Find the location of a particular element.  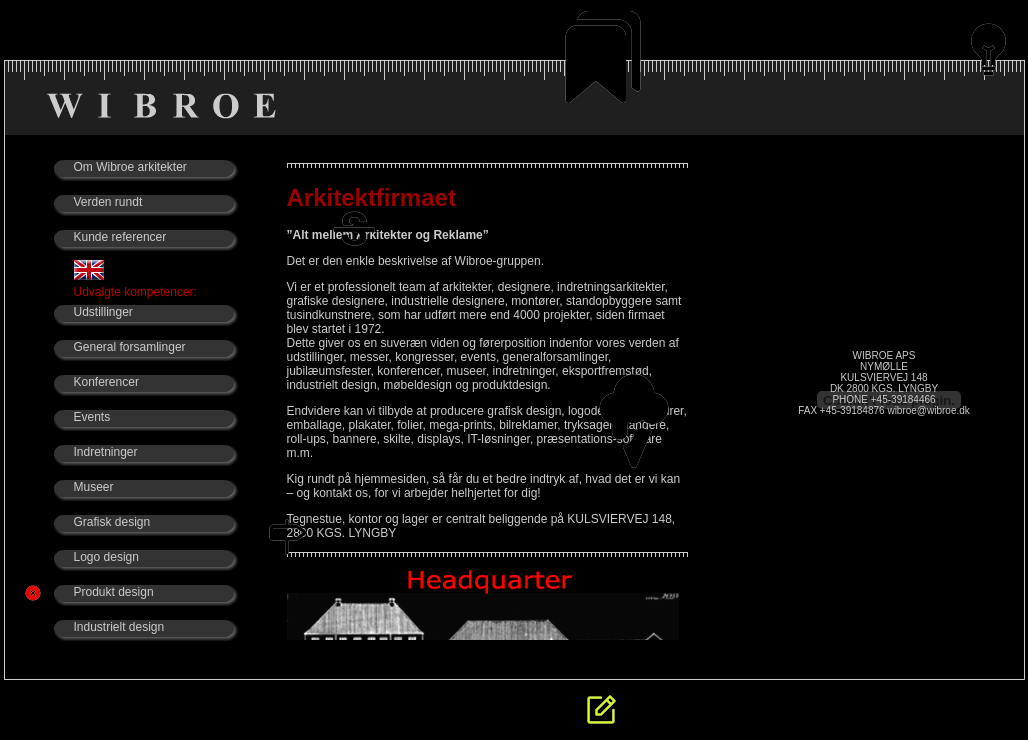

apply strikethrough formatting to selected text is located at coordinates (354, 232).